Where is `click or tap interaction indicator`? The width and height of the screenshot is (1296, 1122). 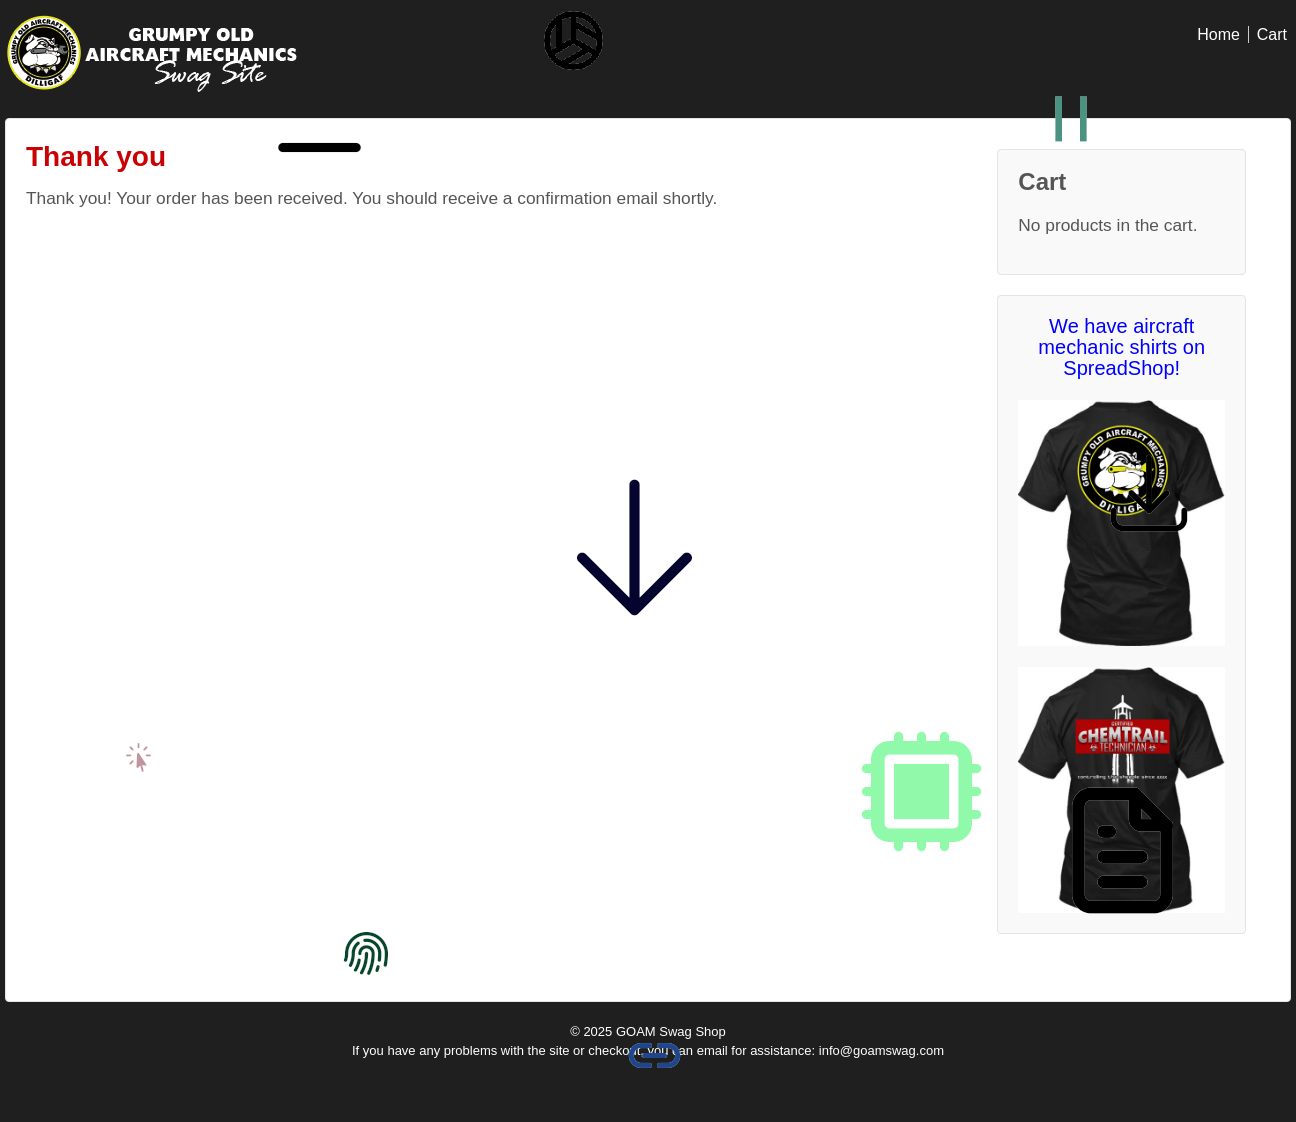 click or tap interaction indicator is located at coordinates (138, 757).